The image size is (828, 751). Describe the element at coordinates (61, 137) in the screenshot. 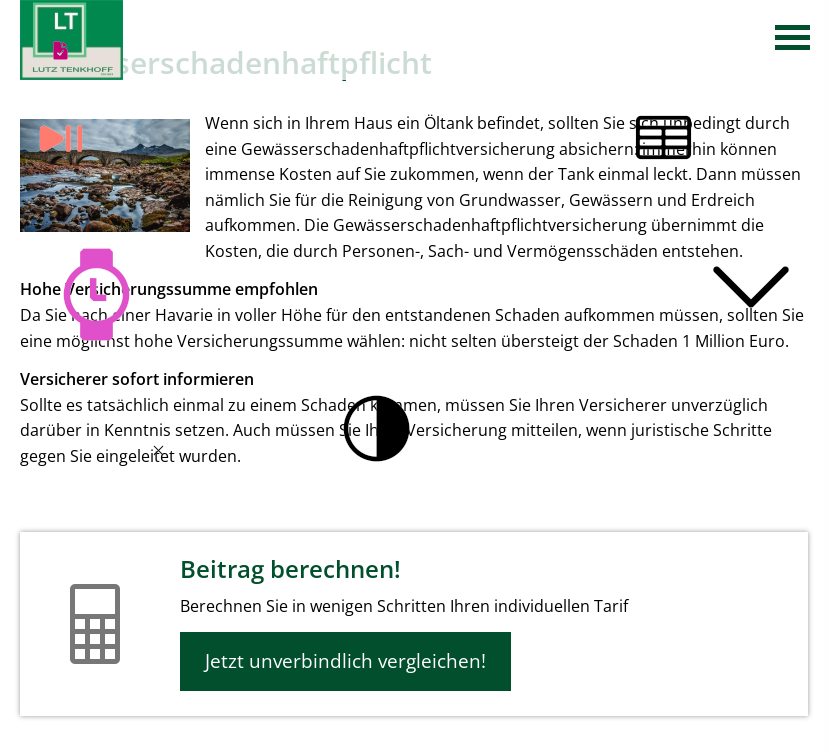

I see `toggle between play and pause for media playback` at that location.